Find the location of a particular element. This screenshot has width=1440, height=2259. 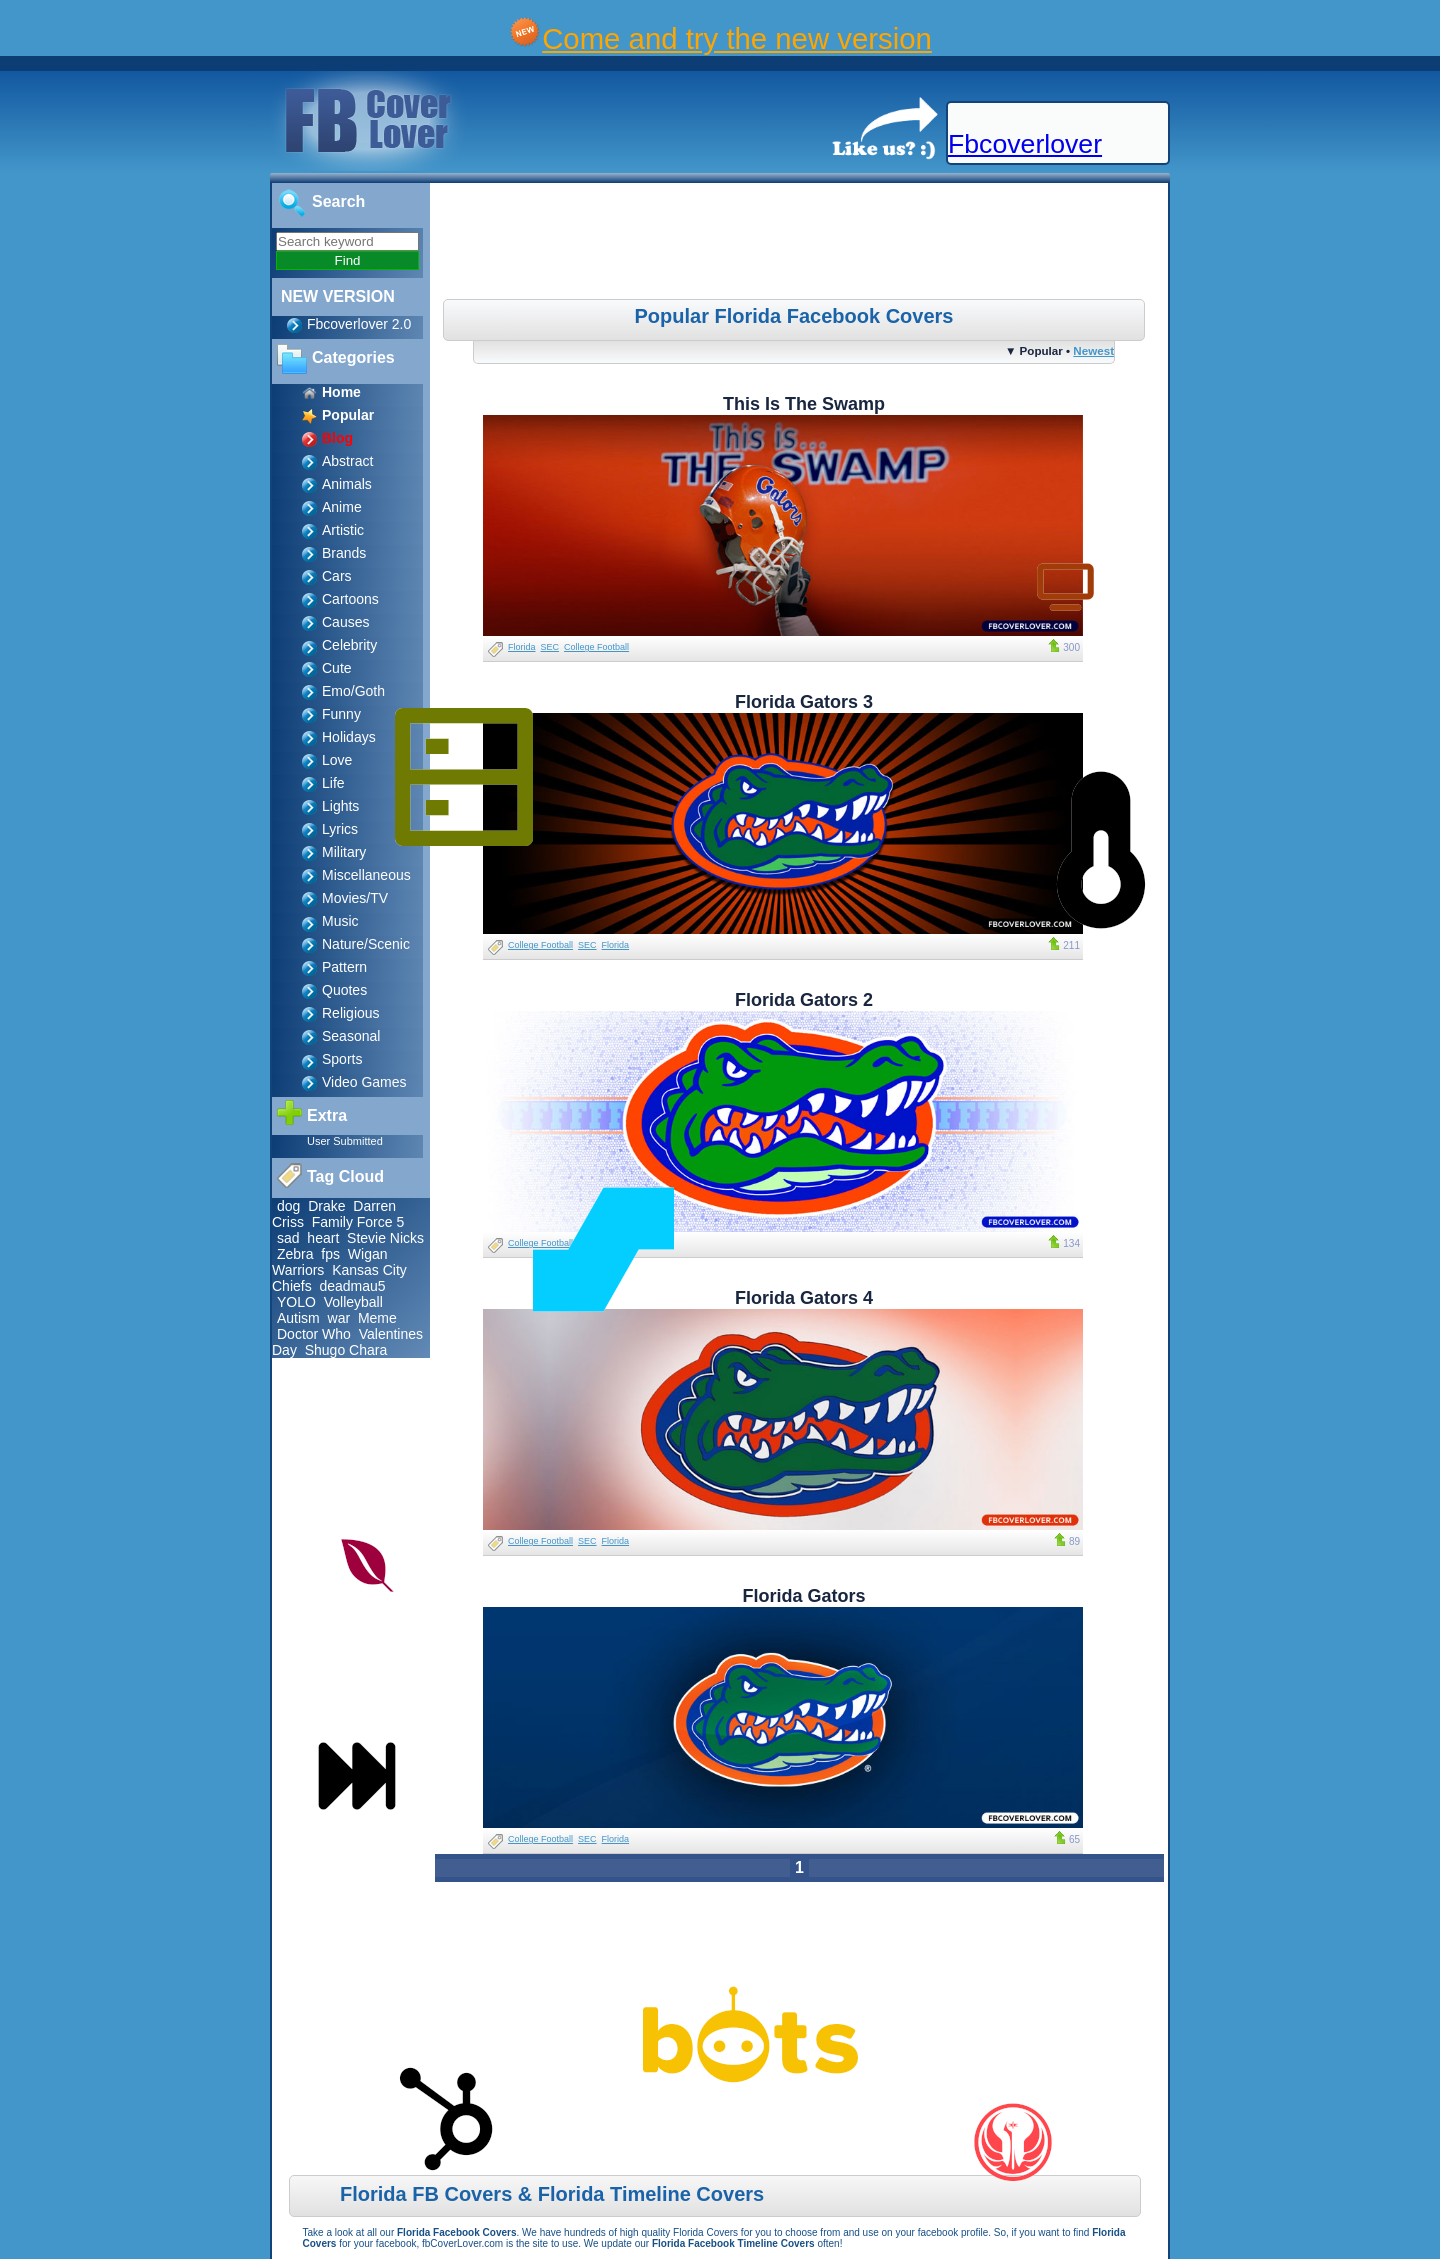

bots platform logo is located at coordinates (750, 2043).